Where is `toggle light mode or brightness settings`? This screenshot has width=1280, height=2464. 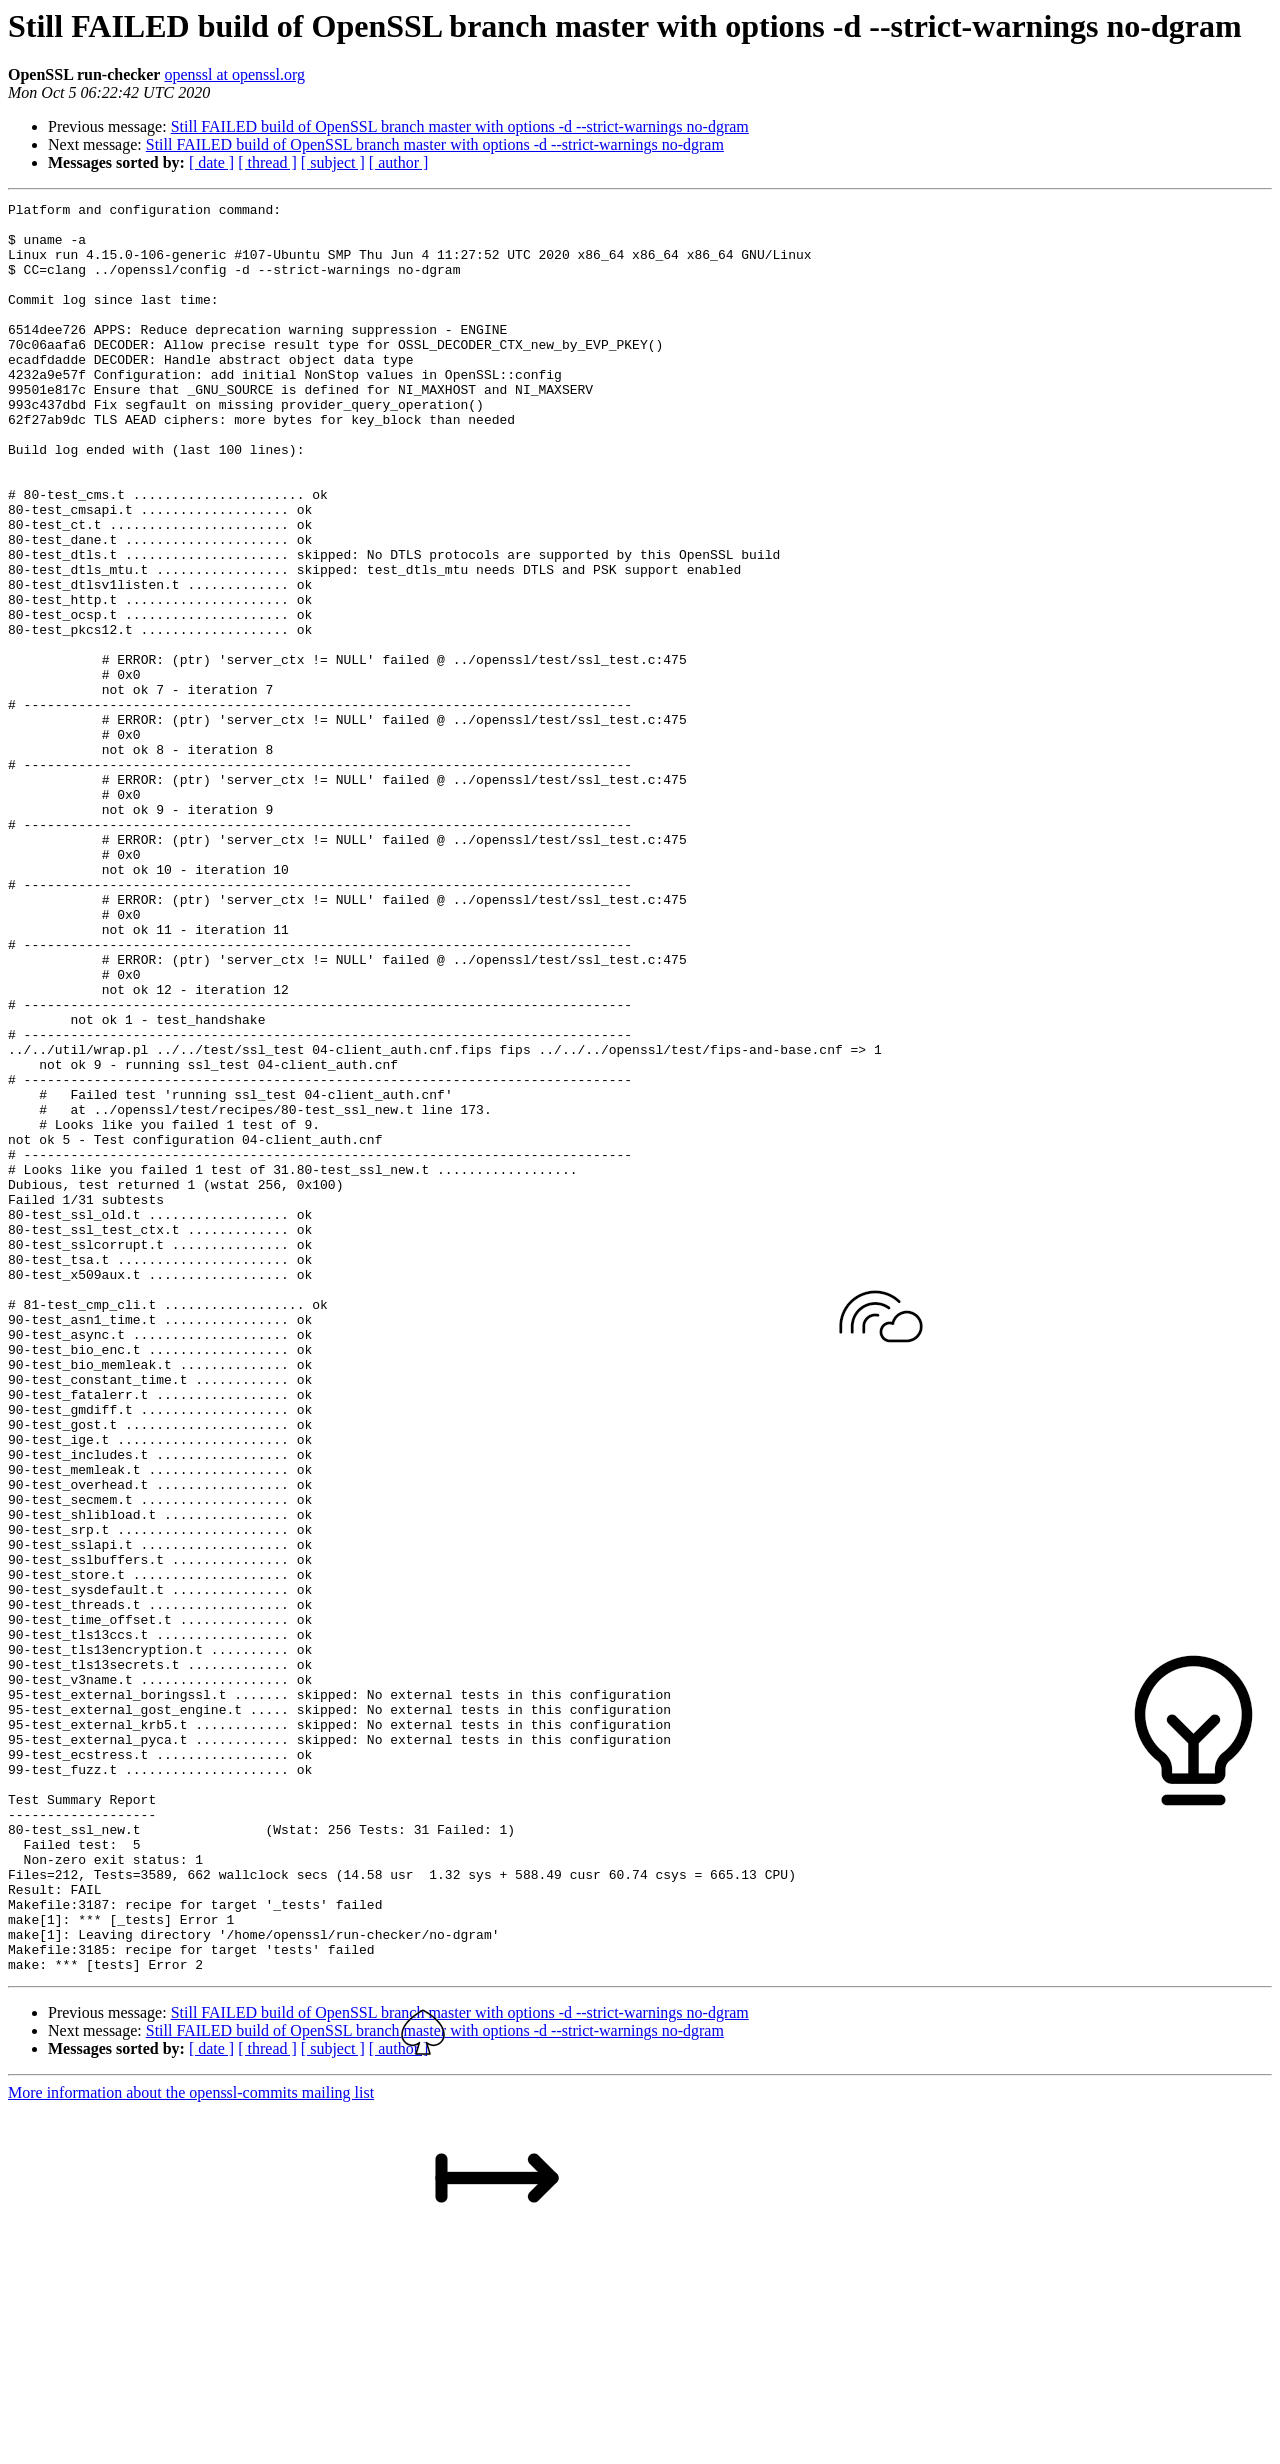
toggle light mode or brightness settings is located at coordinates (1193, 1730).